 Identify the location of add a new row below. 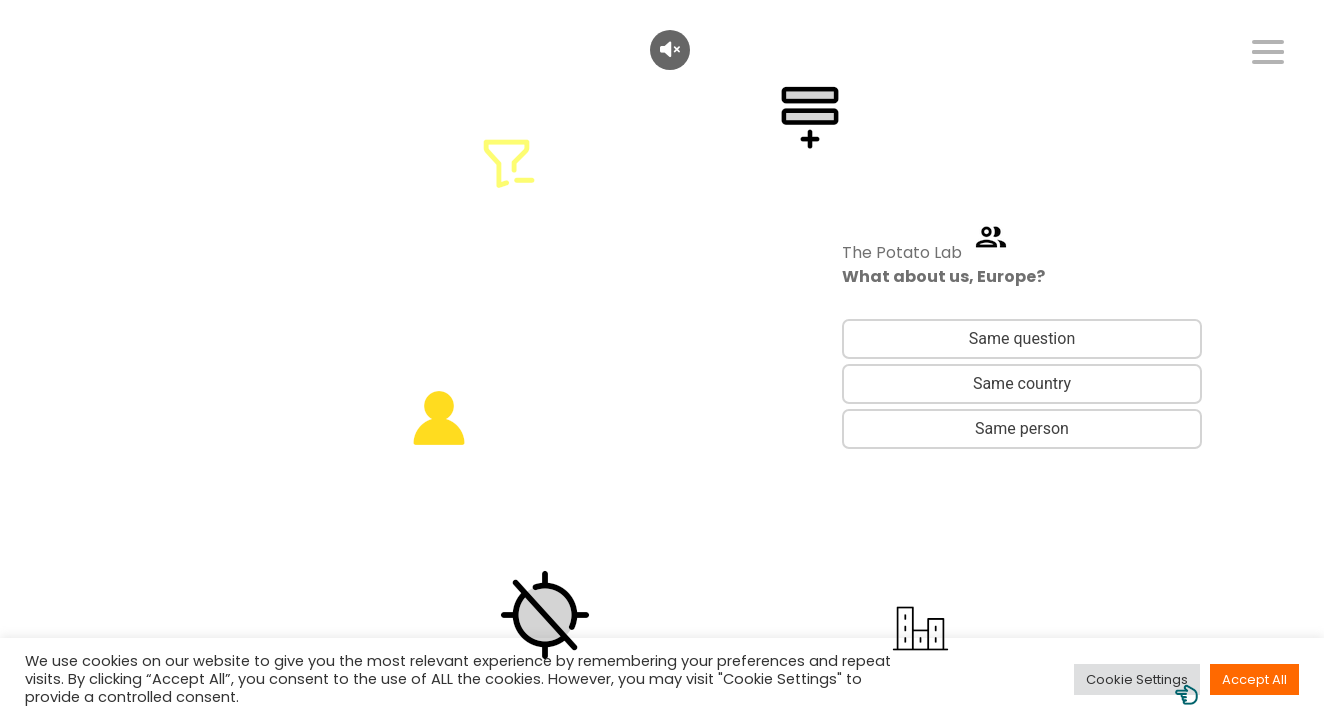
(810, 113).